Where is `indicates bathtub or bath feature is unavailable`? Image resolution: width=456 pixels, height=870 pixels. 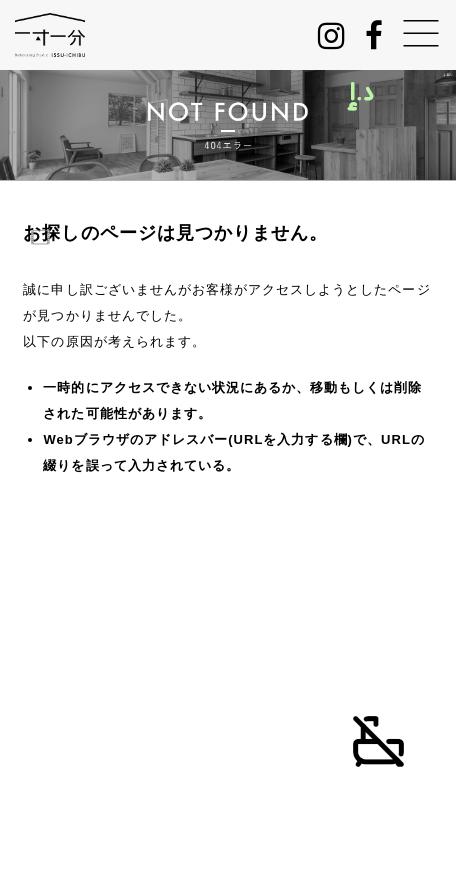 indicates bathtub or bath feature is unavailable is located at coordinates (378, 741).